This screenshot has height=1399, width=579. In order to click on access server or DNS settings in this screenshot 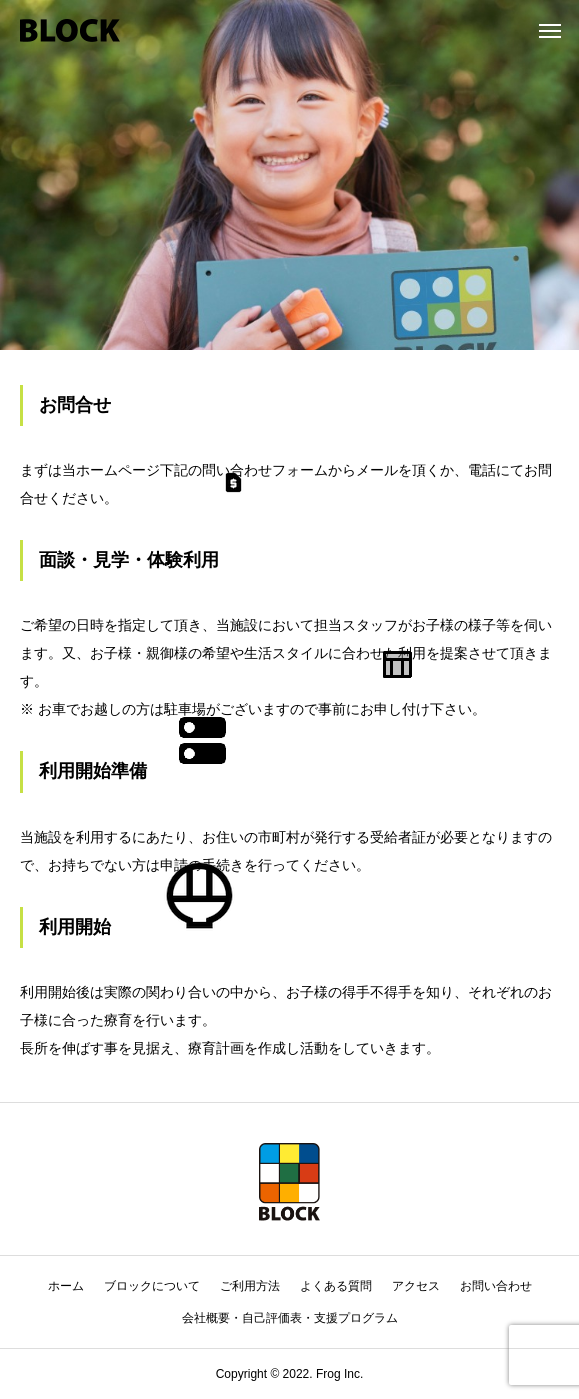, I will do `click(202, 740)`.